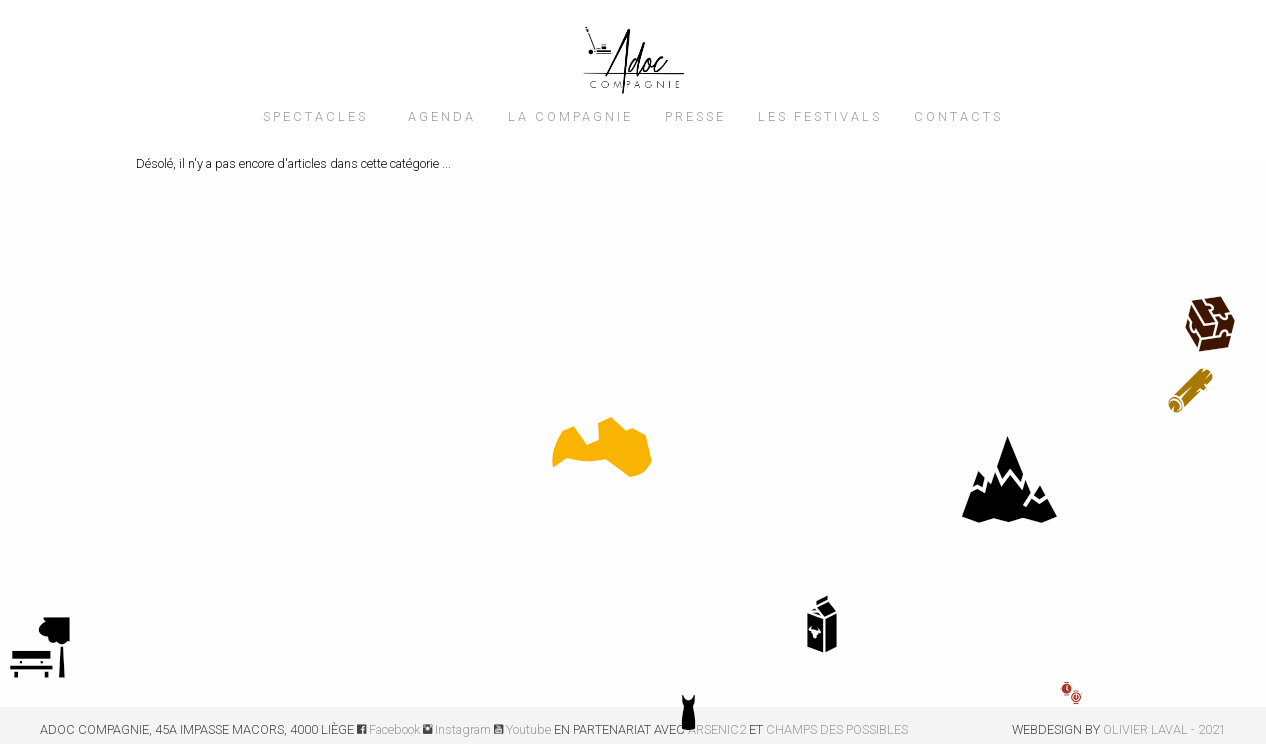 Image resolution: width=1266 pixels, height=744 pixels. What do you see at coordinates (688, 712) in the screenshot?
I see `browse women's clothing or dresses` at bounding box center [688, 712].